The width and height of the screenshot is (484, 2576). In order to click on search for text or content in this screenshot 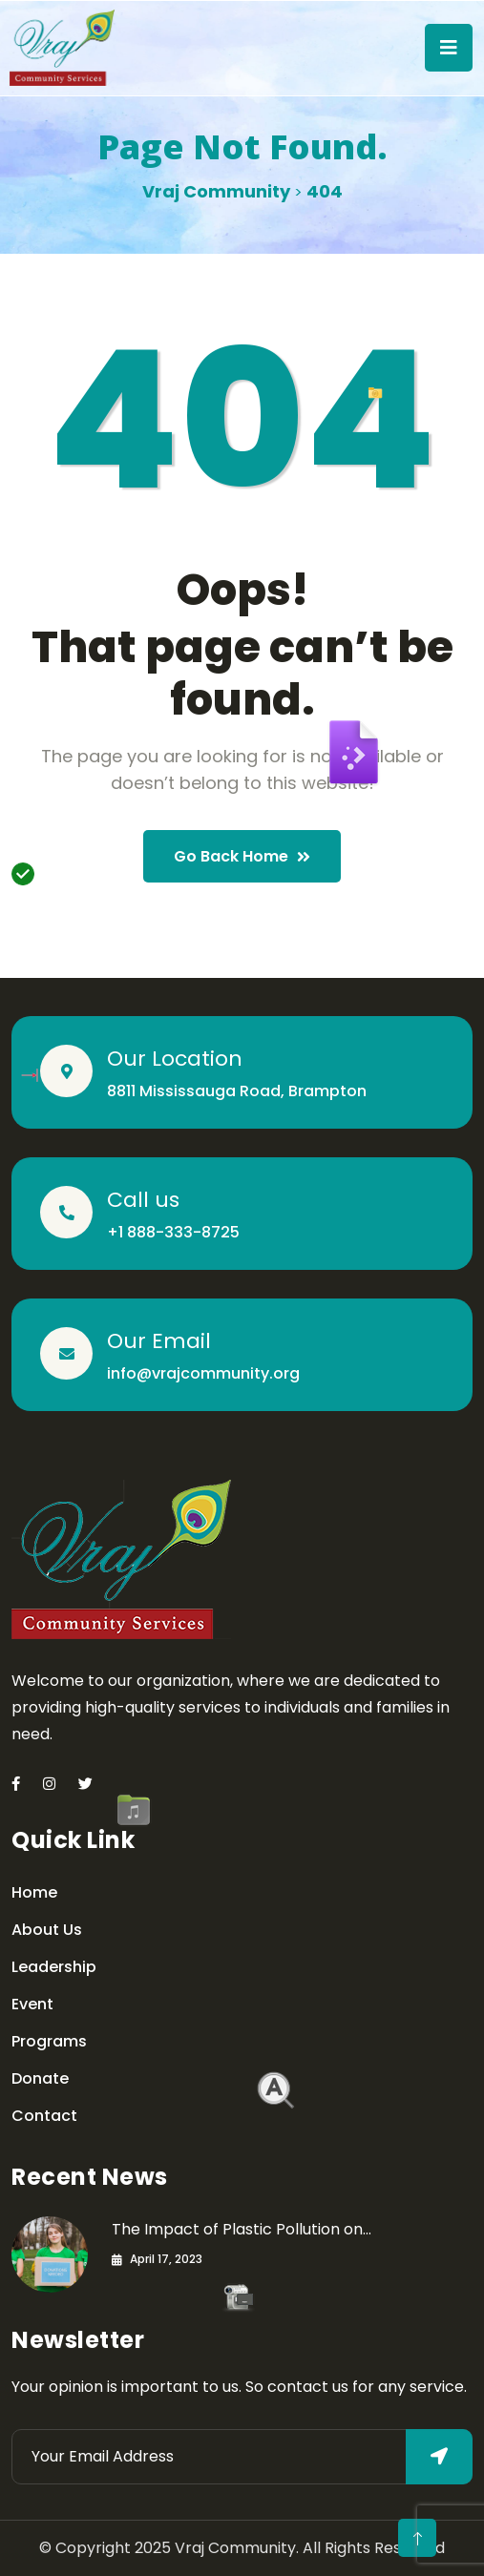, I will do `click(276, 2090)`.